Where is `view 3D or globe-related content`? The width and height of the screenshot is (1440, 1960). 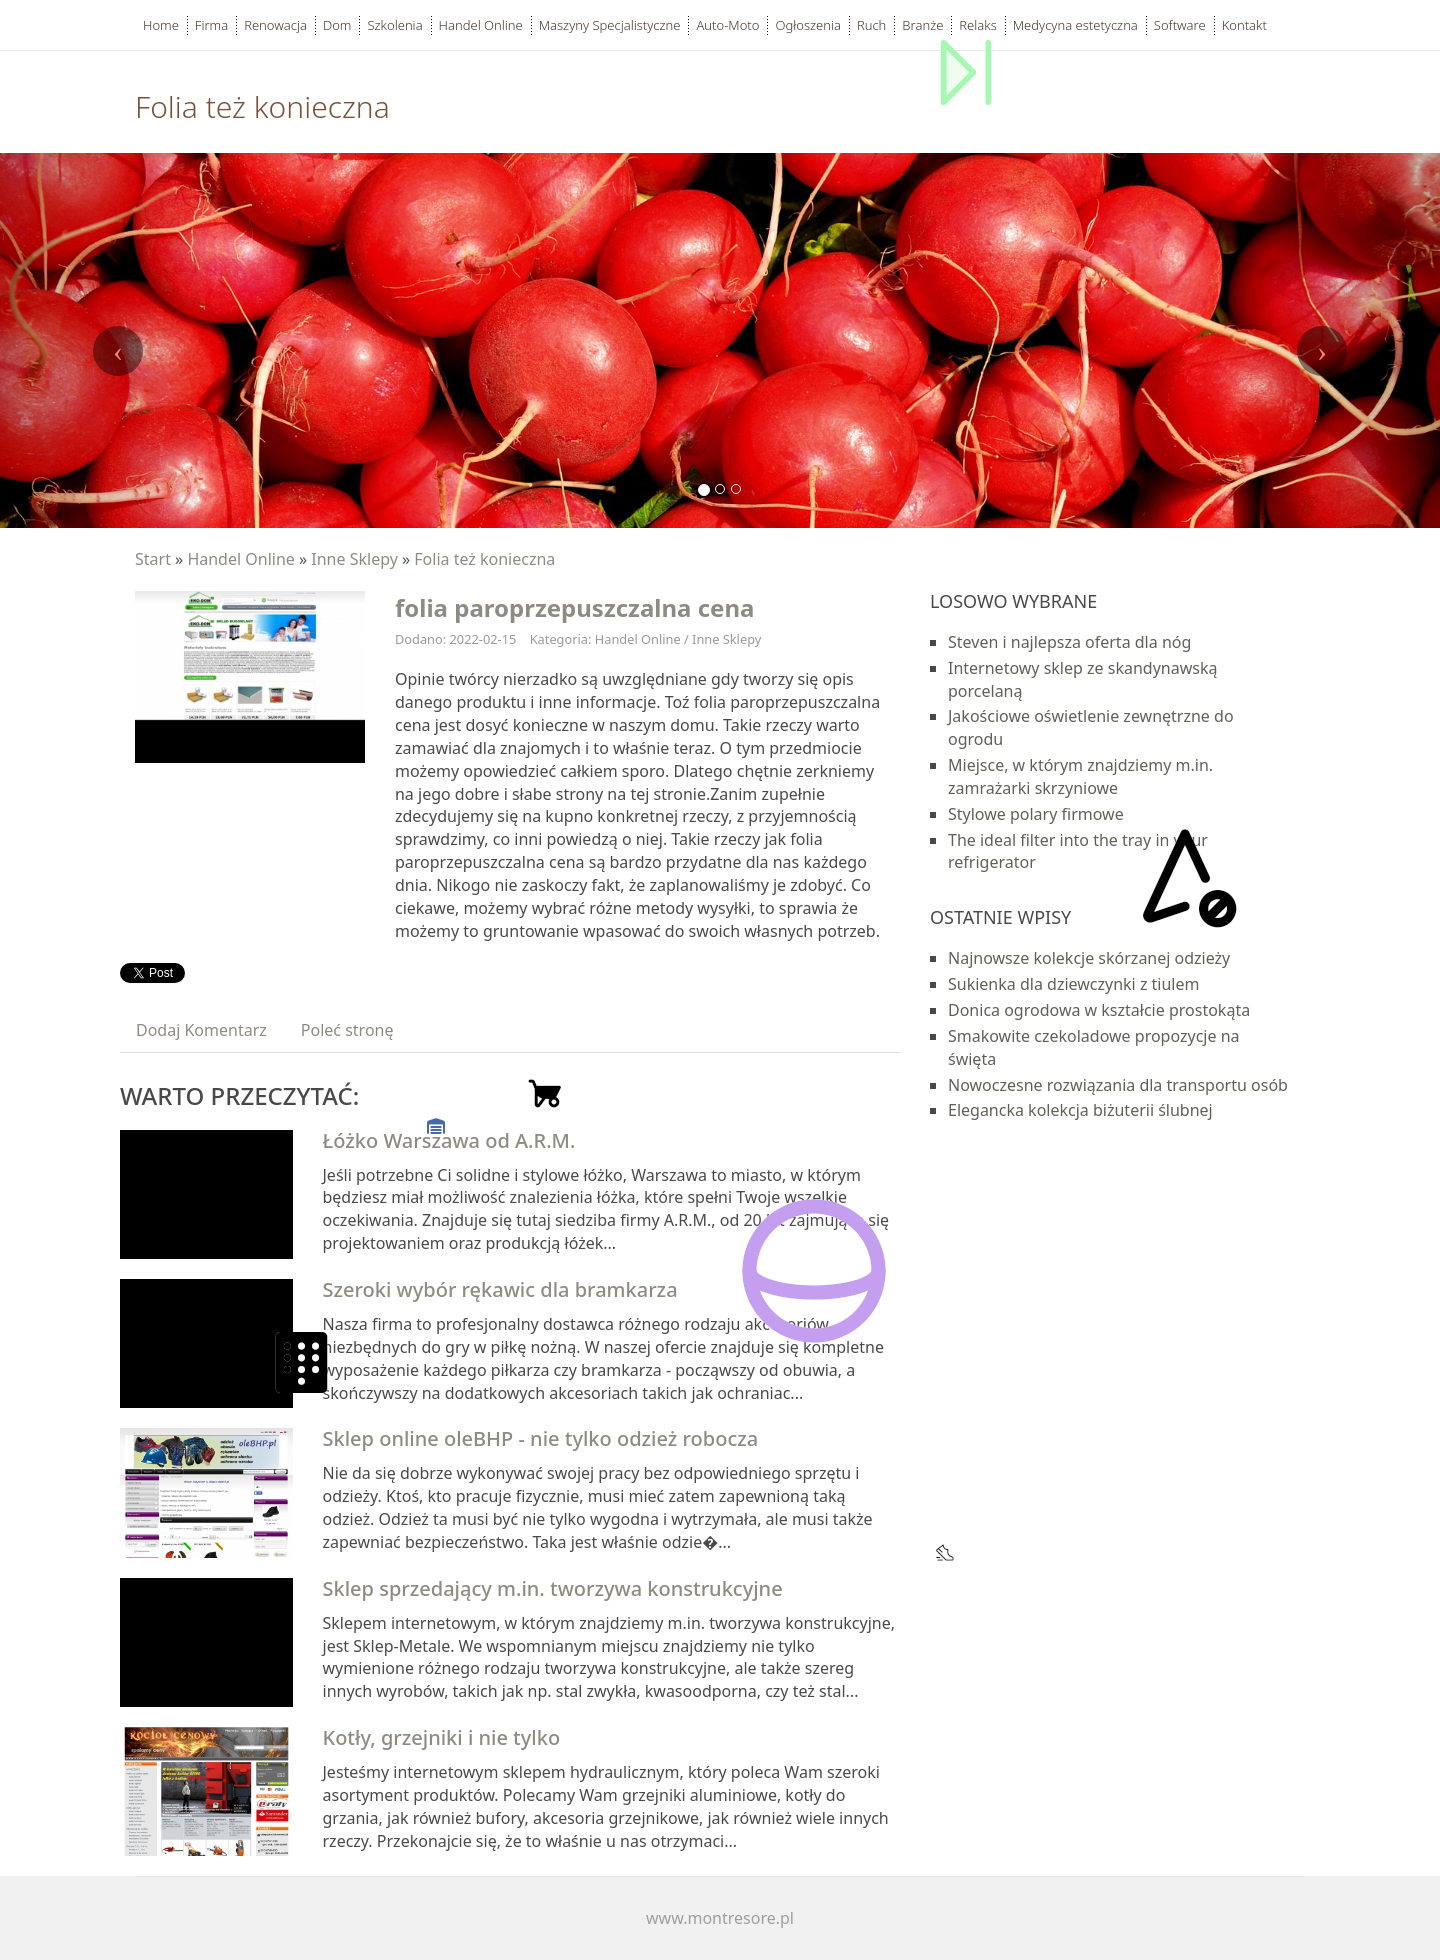 view 3D or globe-related content is located at coordinates (814, 1271).